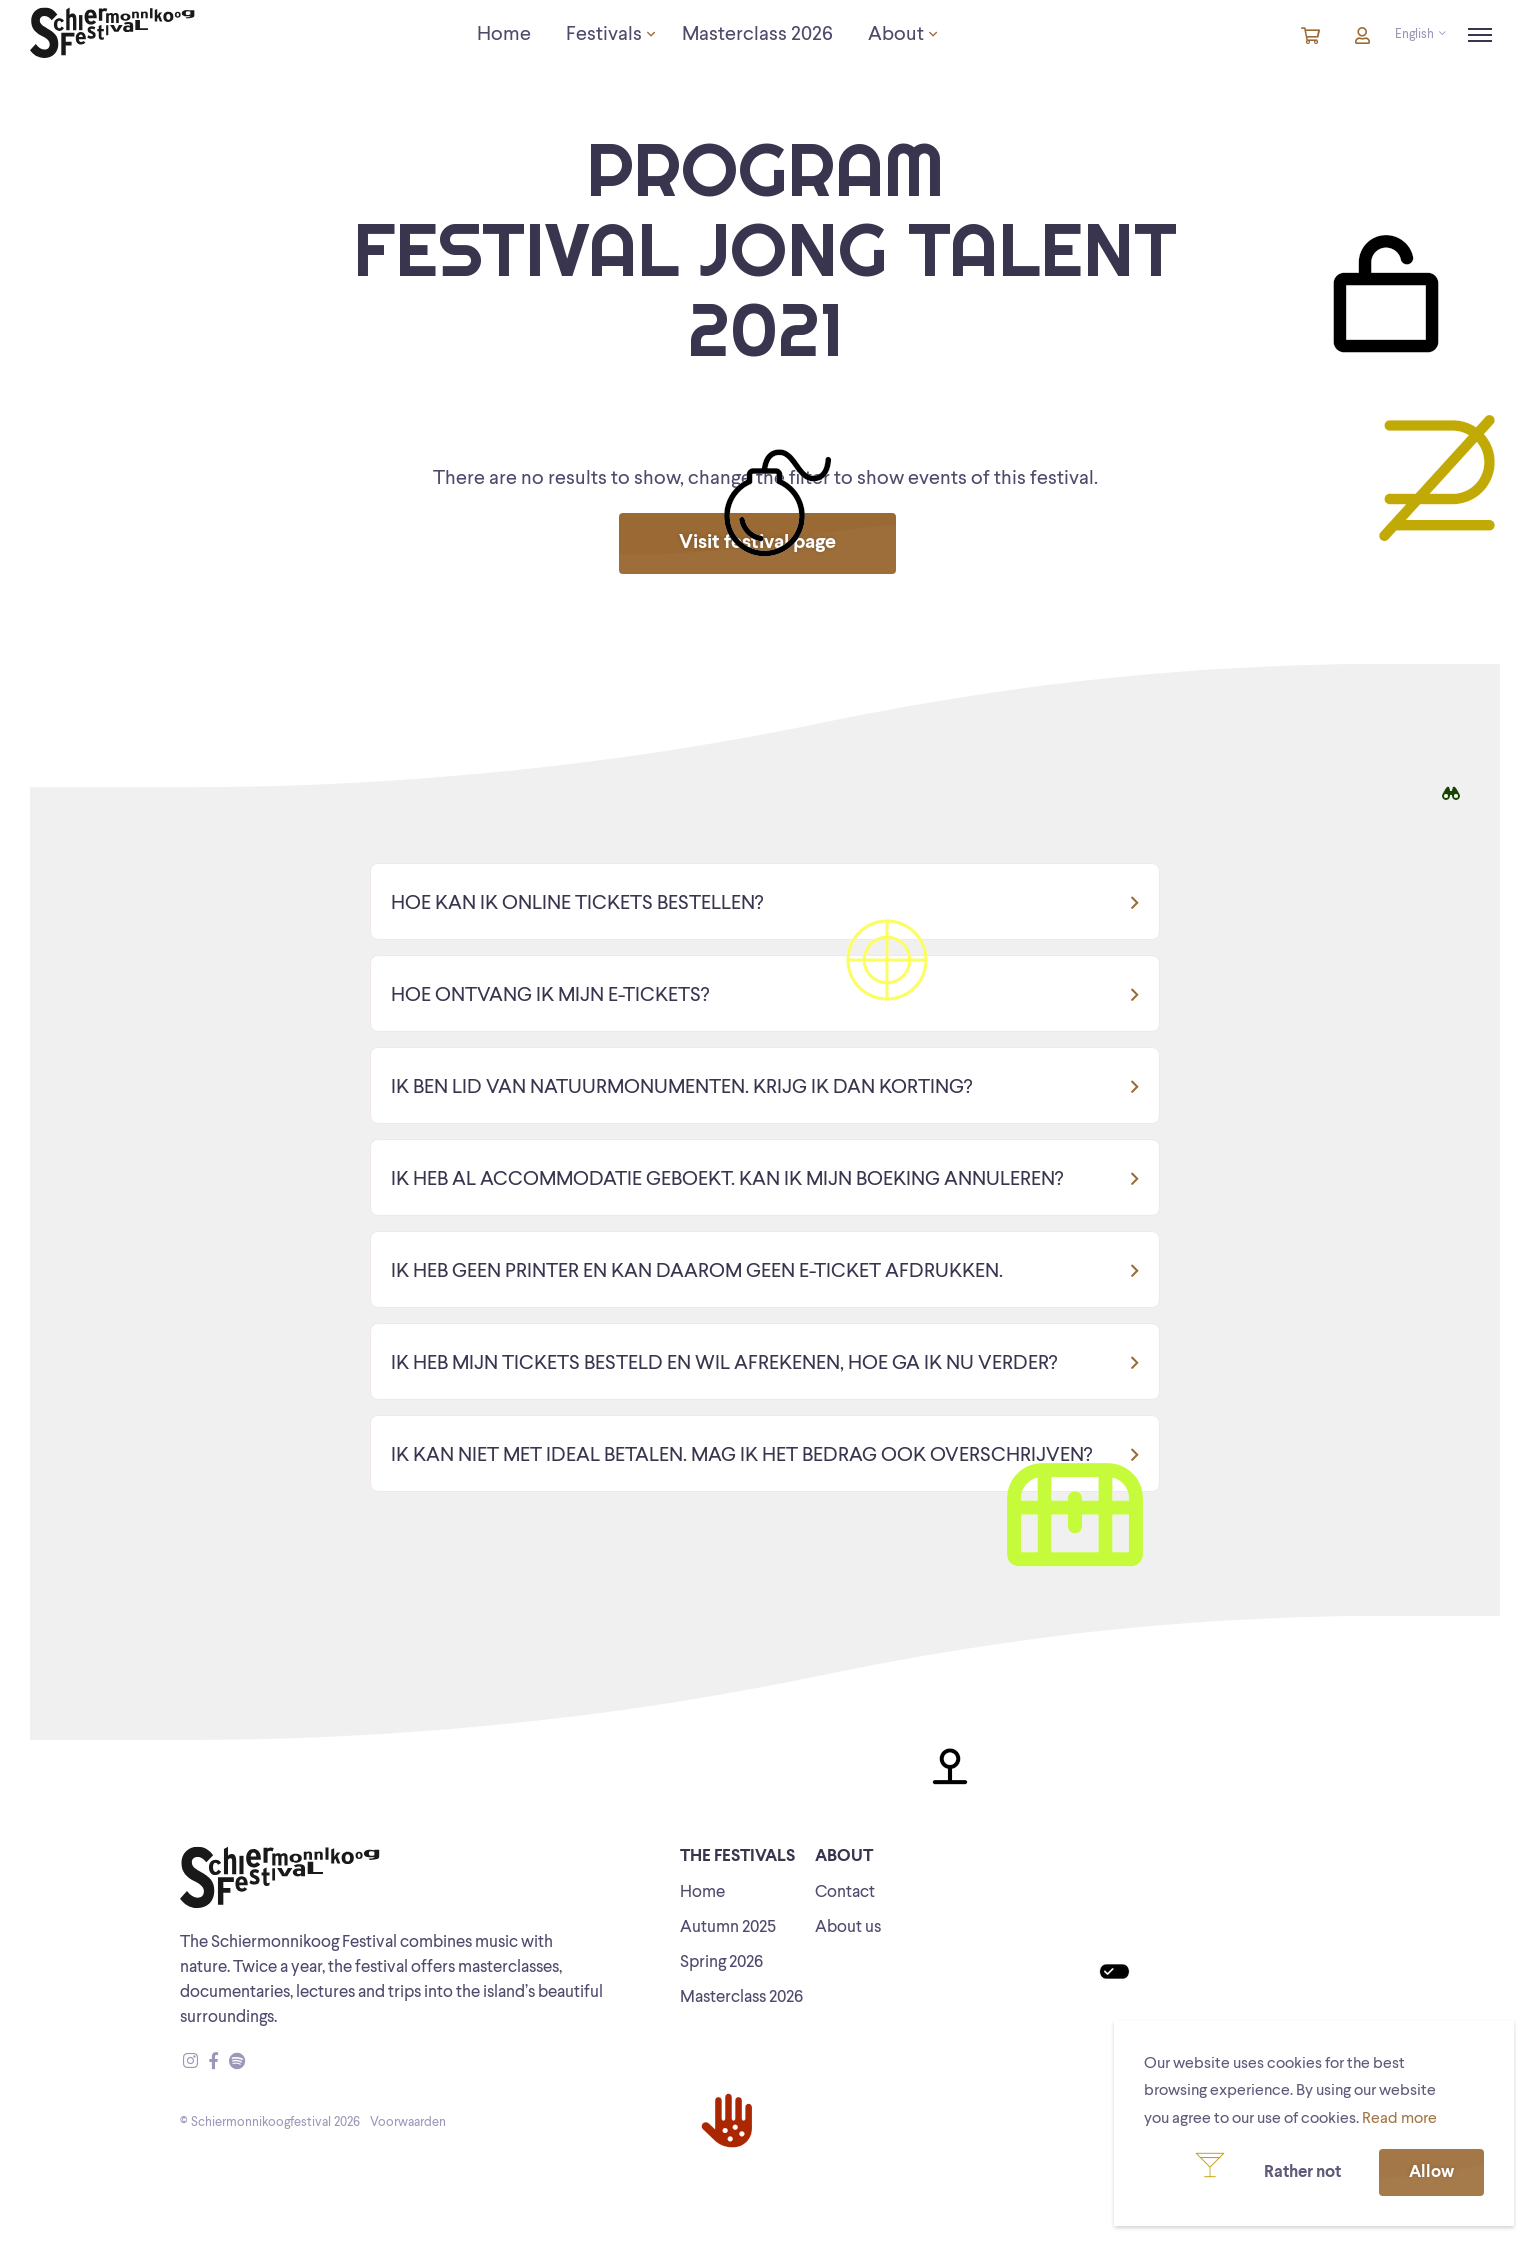 The image size is (1530, 2242). What do you see at coordinates (728, 2120) in the screenshot?
I see `indicates a skin condition or allergy warning` at bounding box center [728, 2120].